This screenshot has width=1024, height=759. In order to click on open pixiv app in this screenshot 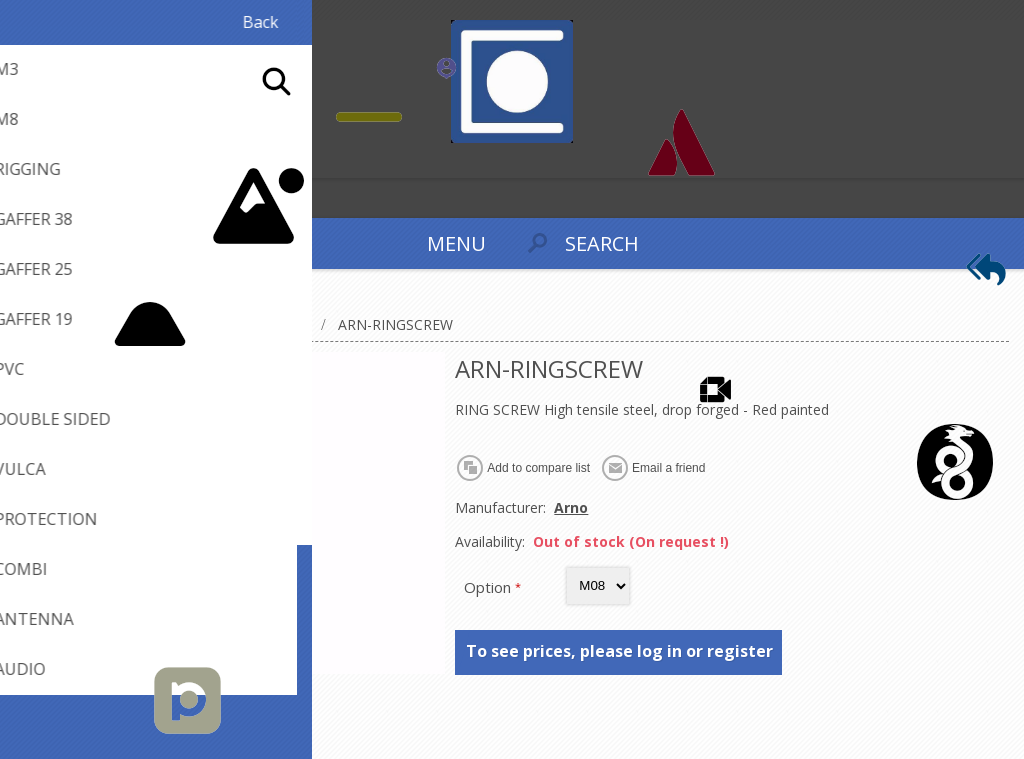, I will do `click(187, 700)`.